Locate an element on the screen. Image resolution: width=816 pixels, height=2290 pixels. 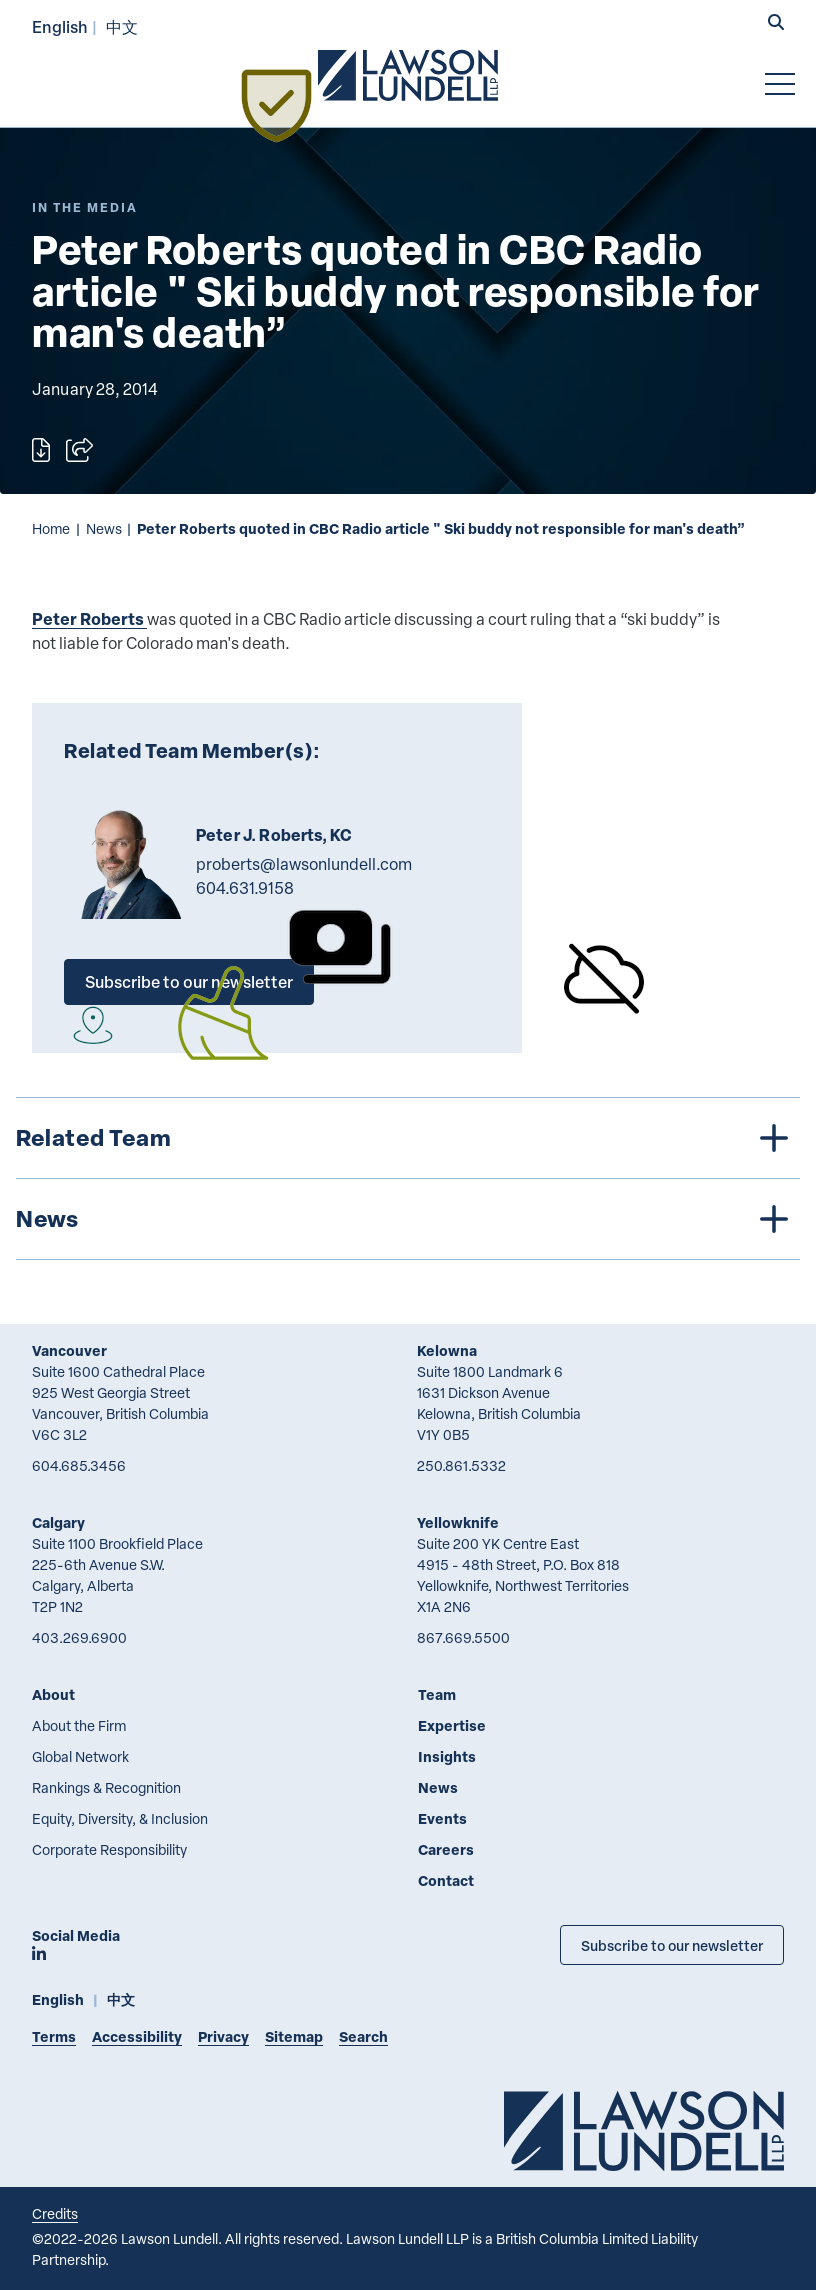
view location area or zone on map is located at coordinates (93, 1026).